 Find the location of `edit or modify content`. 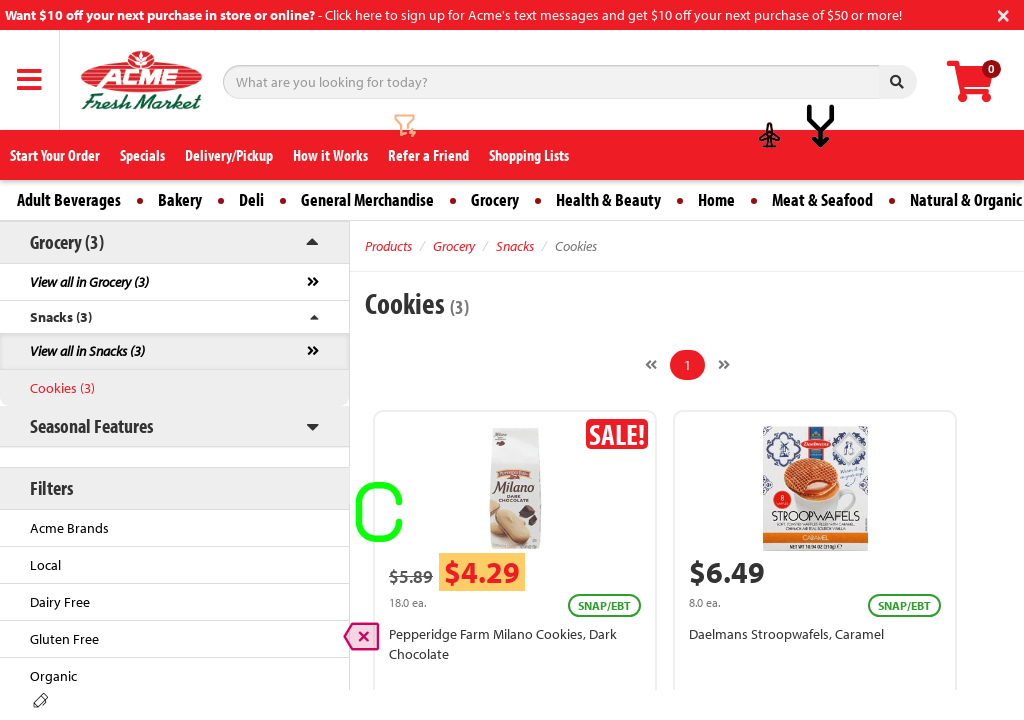

edit or modify content is located at coordinates (40, 700).